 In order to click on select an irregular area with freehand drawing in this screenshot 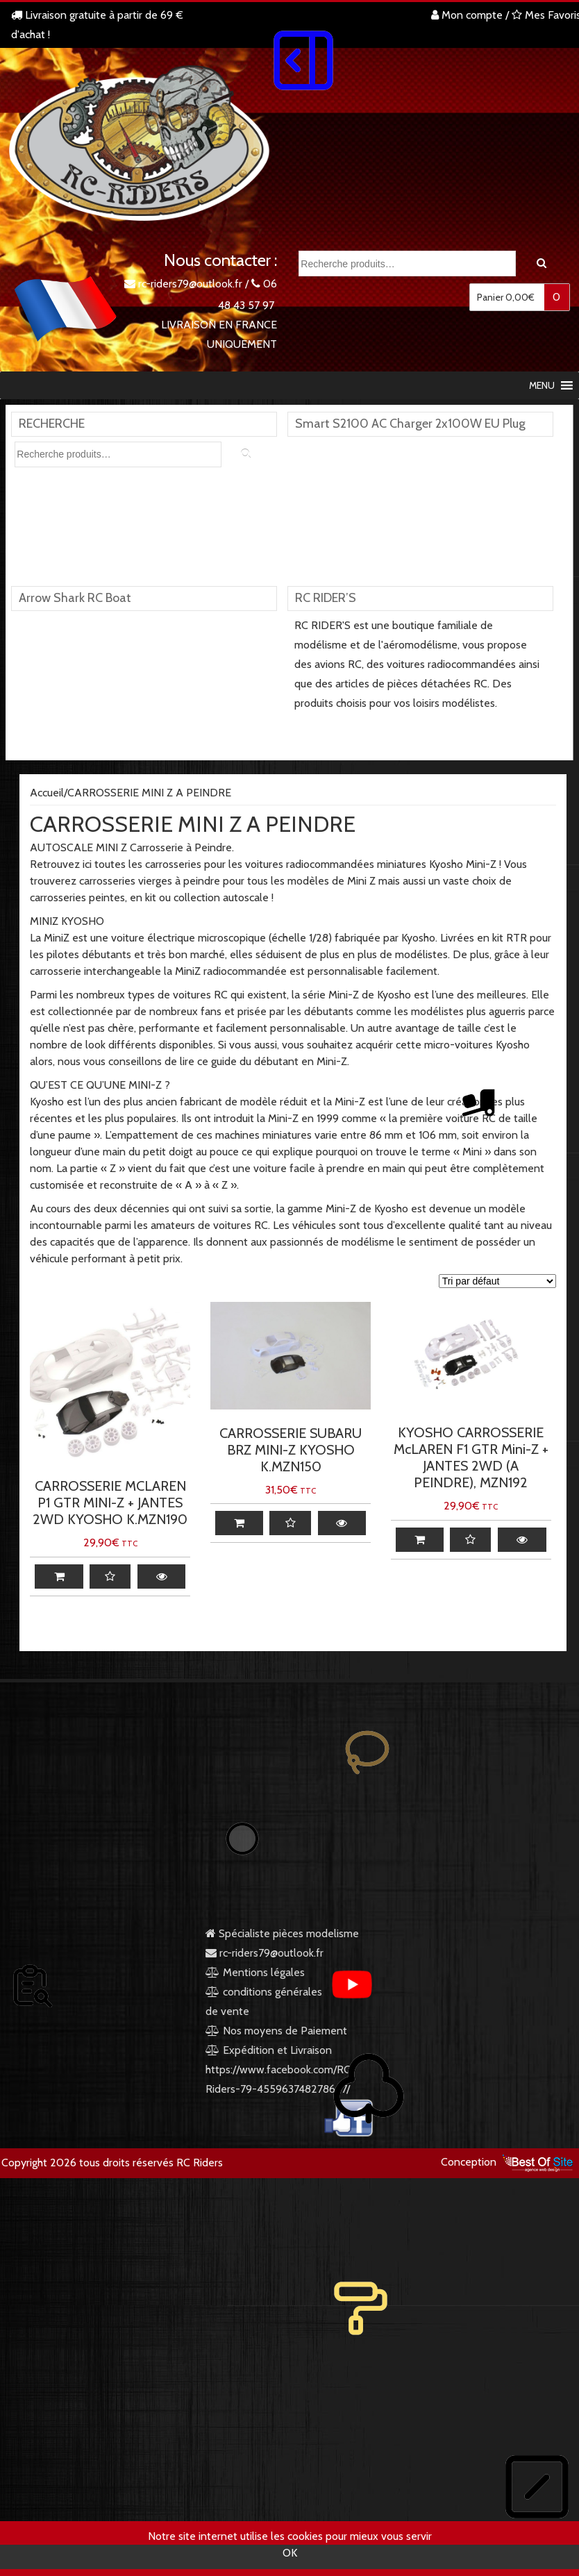, I will do `click(367, 1753)`.